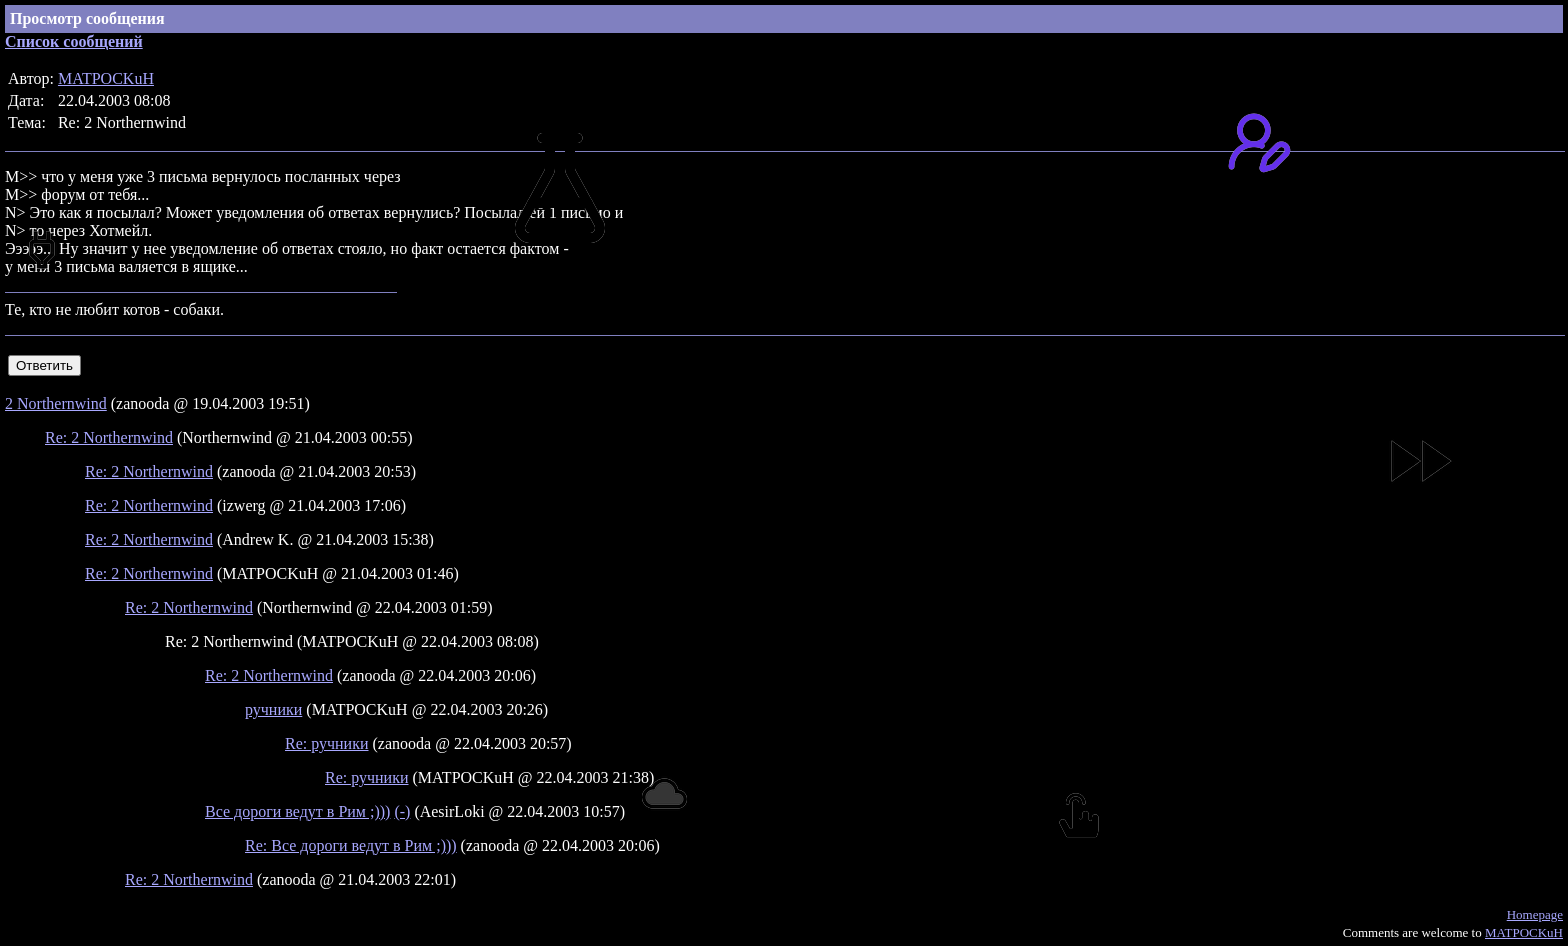 This screenshot has height=946, width=1568. Describe the element at coordinates (1259, 141) in the screenshot. I see `edit your profile` at that location.